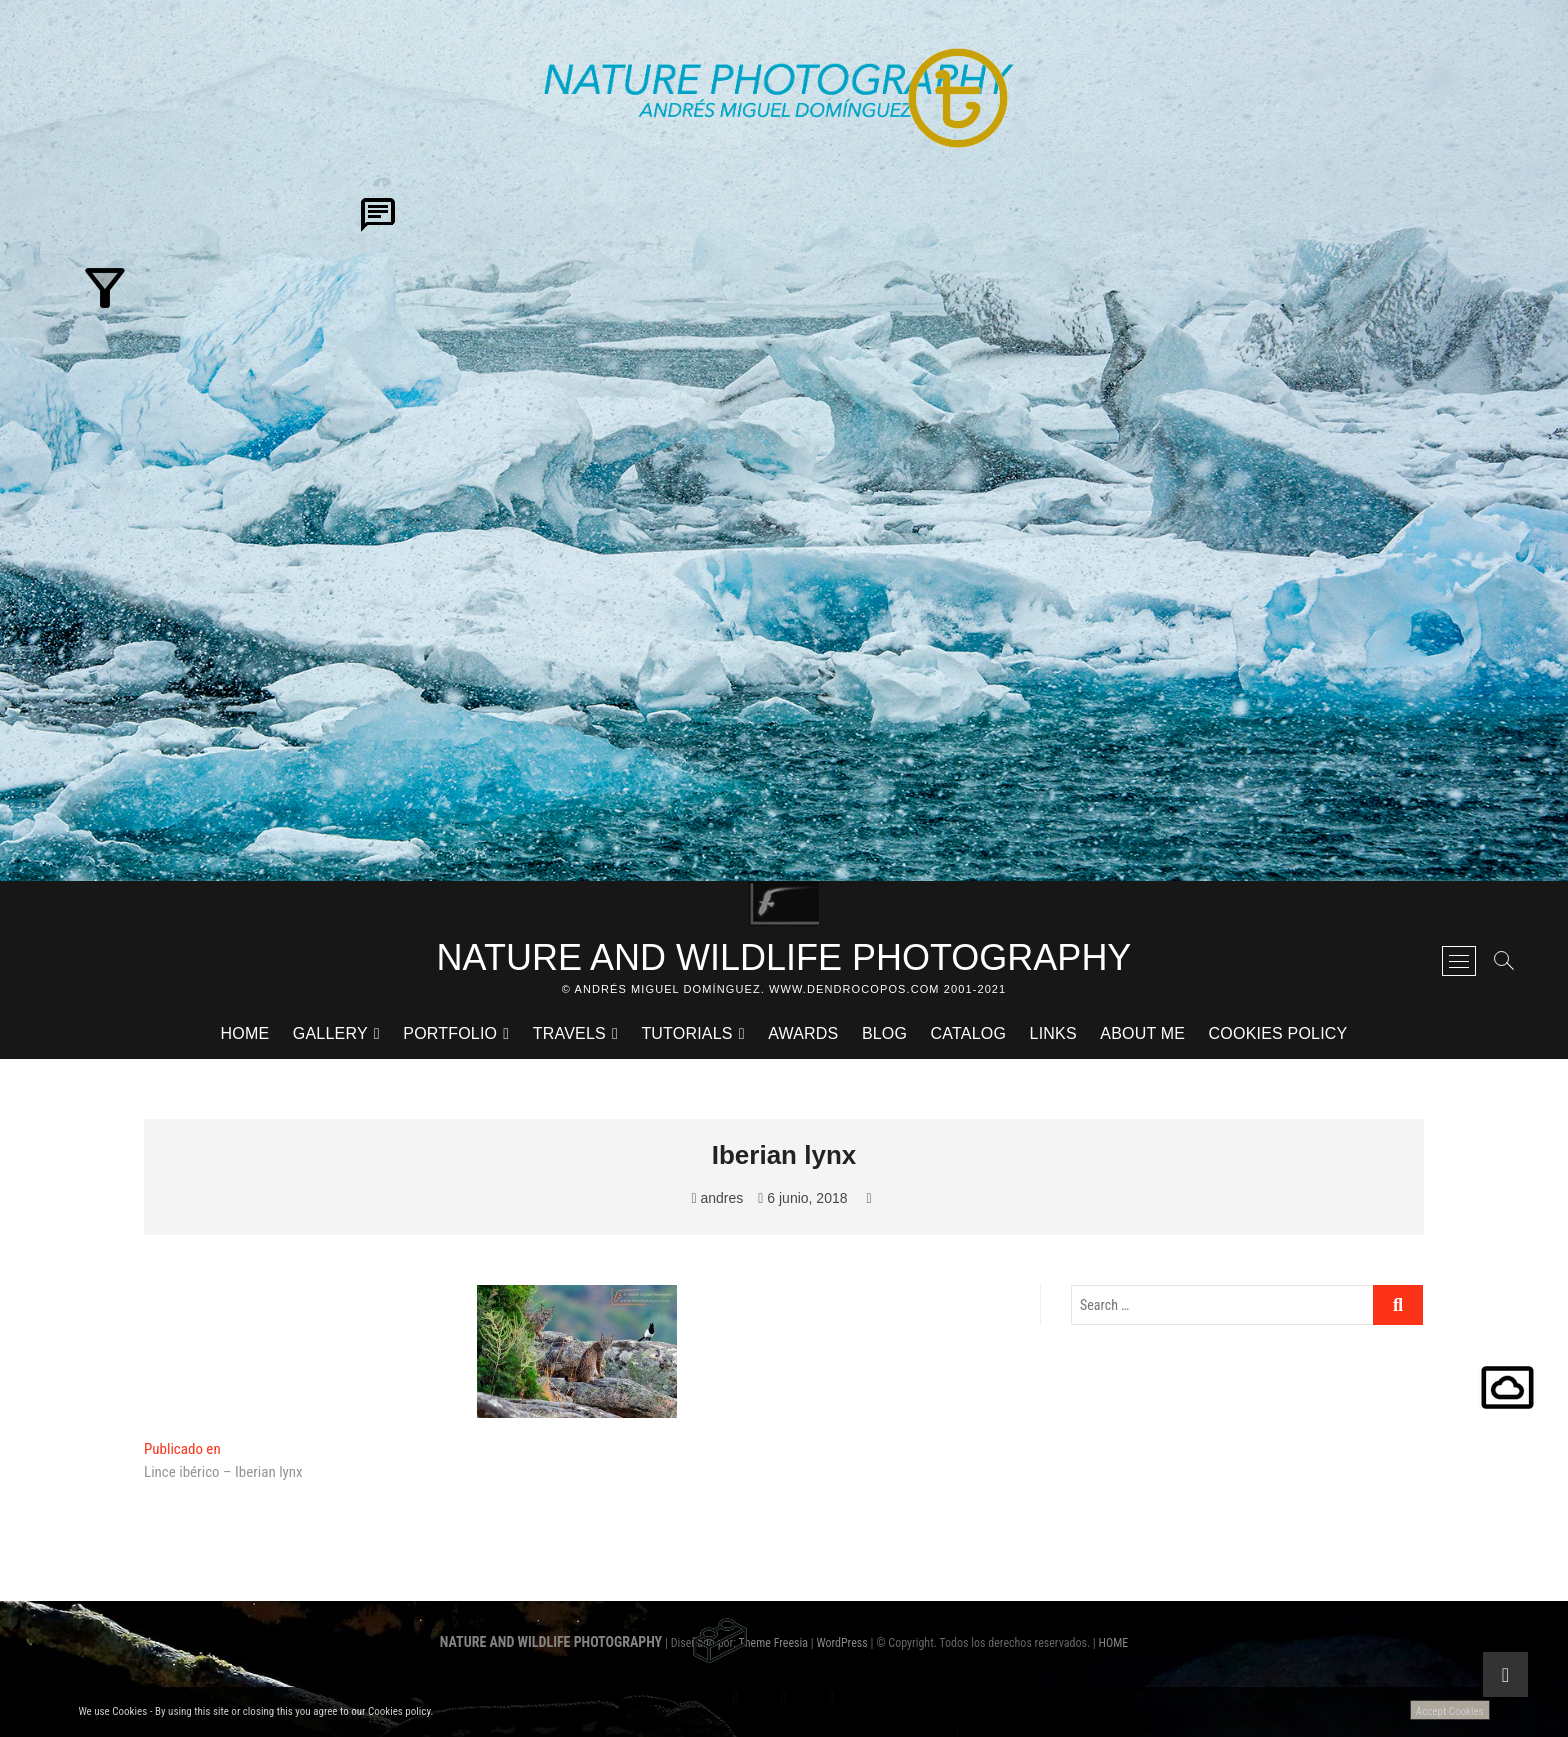 The width and height of the screenshot is (1568, 1737). Describe the element at coordinates (720, 1640) in the screenshot. I see `access building blocks or modular components` at that location.